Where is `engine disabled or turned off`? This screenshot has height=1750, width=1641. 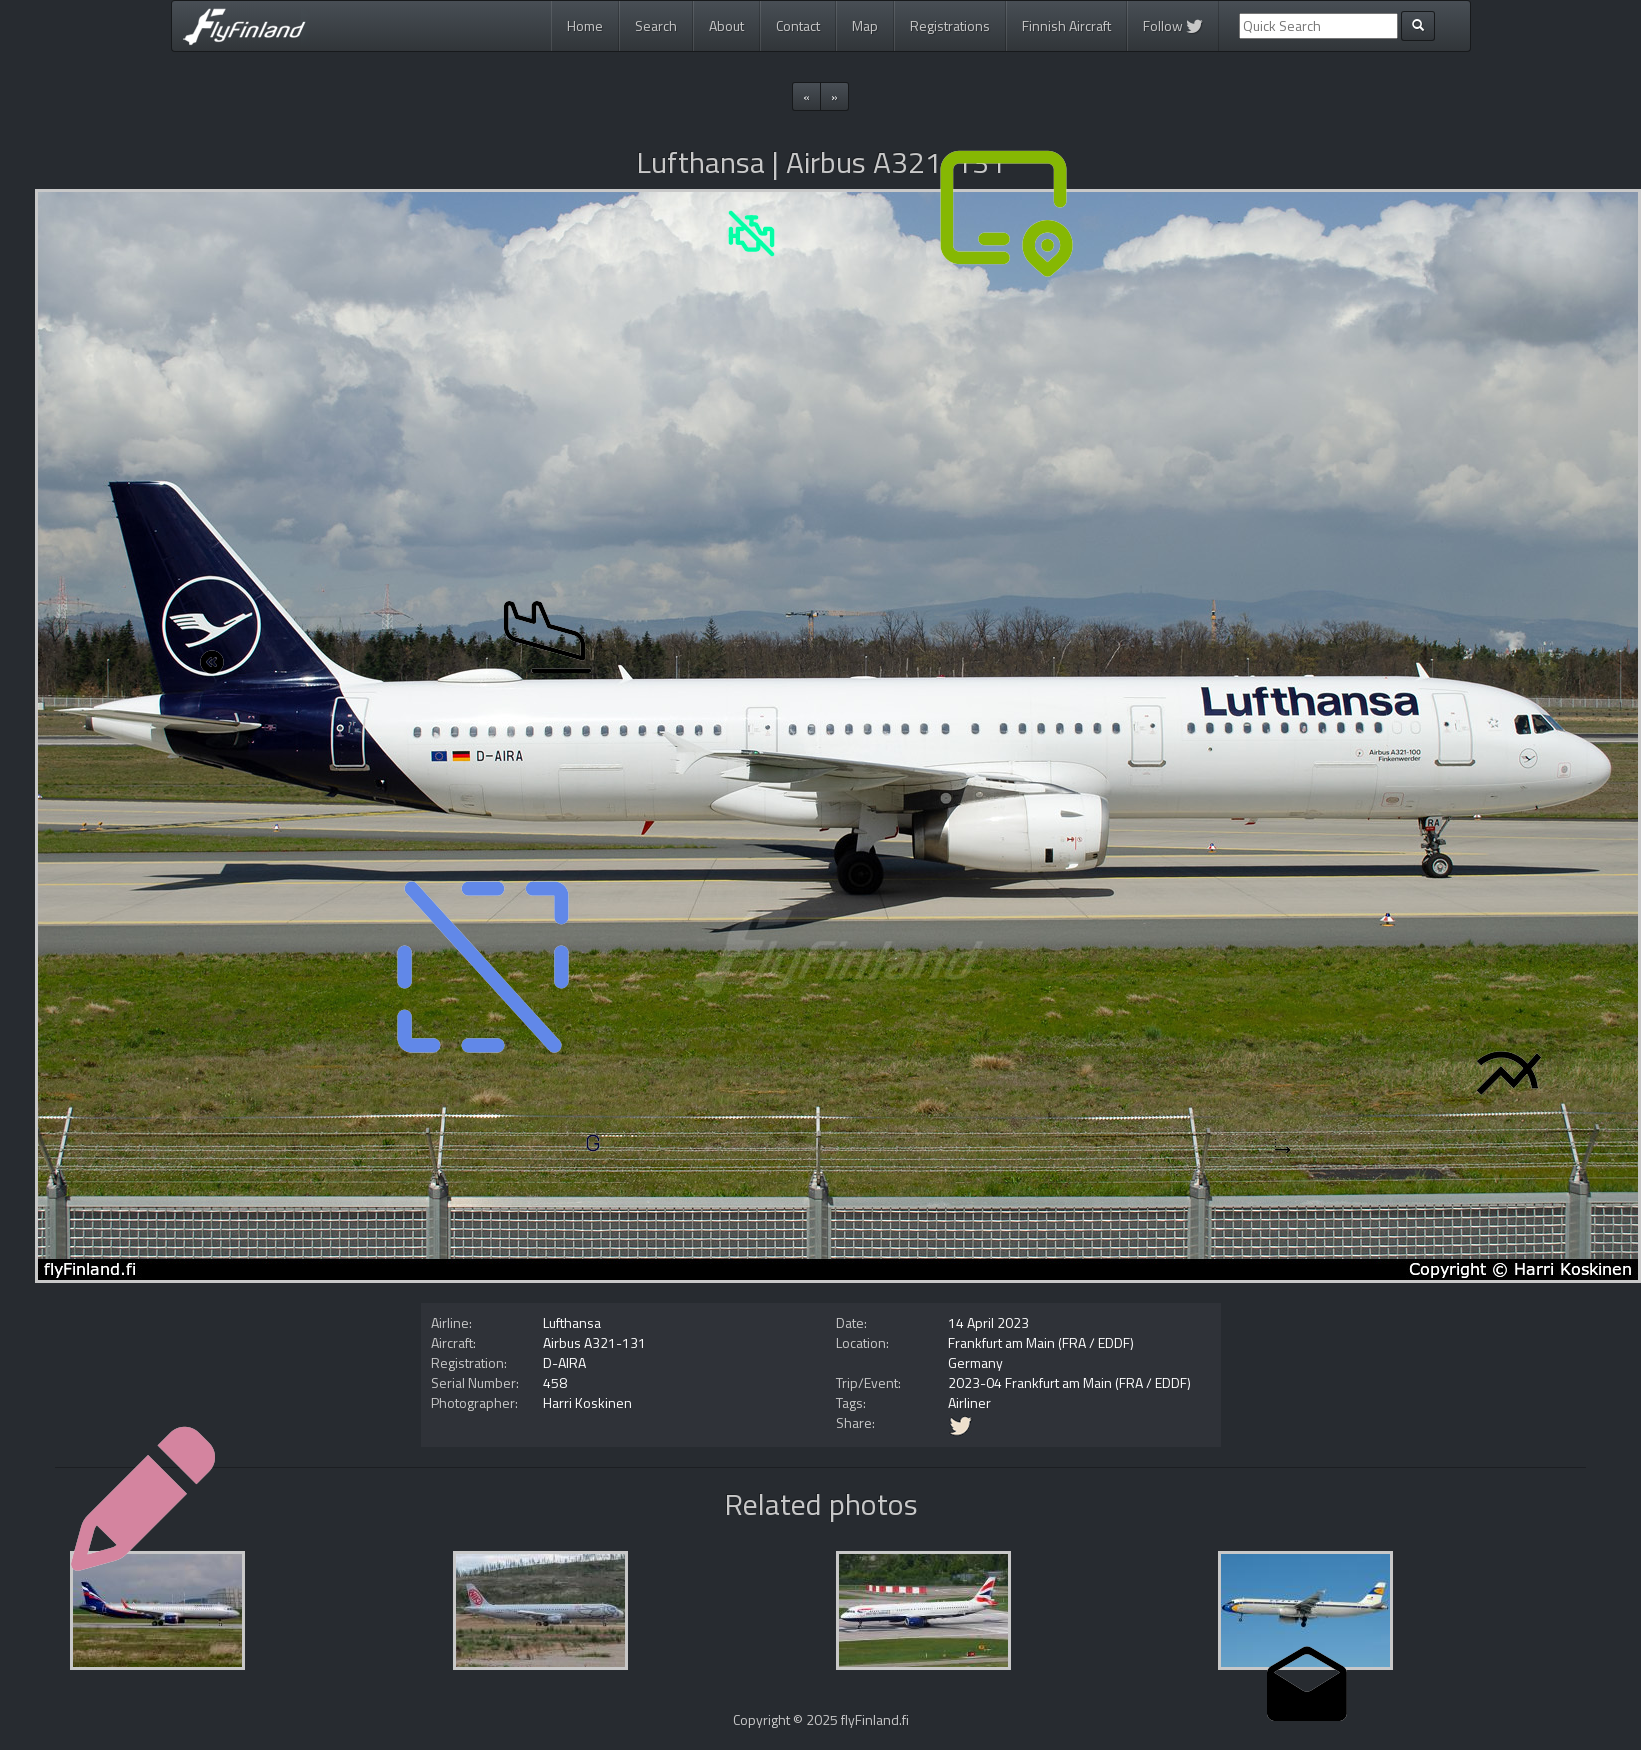
engine disabled or turned off is located at coordinates (751, 233).